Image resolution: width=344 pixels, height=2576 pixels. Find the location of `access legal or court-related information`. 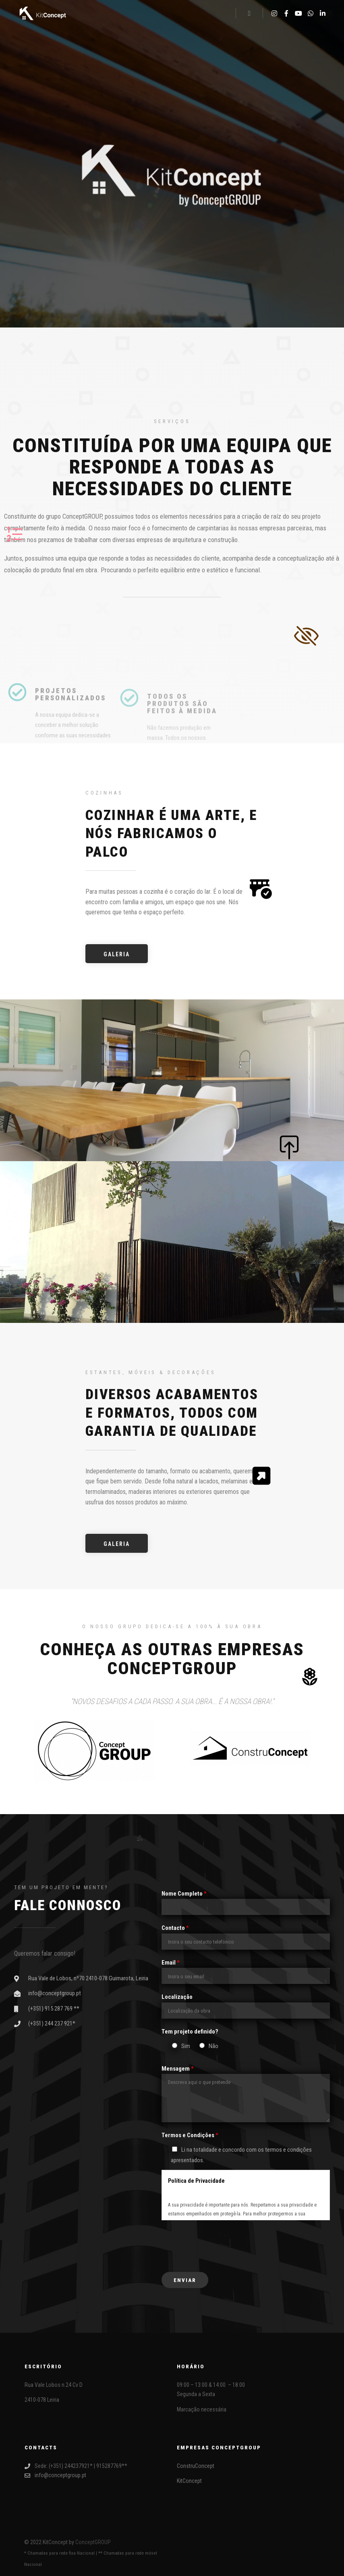

access legal or court-related information is located at coordinates (140, 1838).